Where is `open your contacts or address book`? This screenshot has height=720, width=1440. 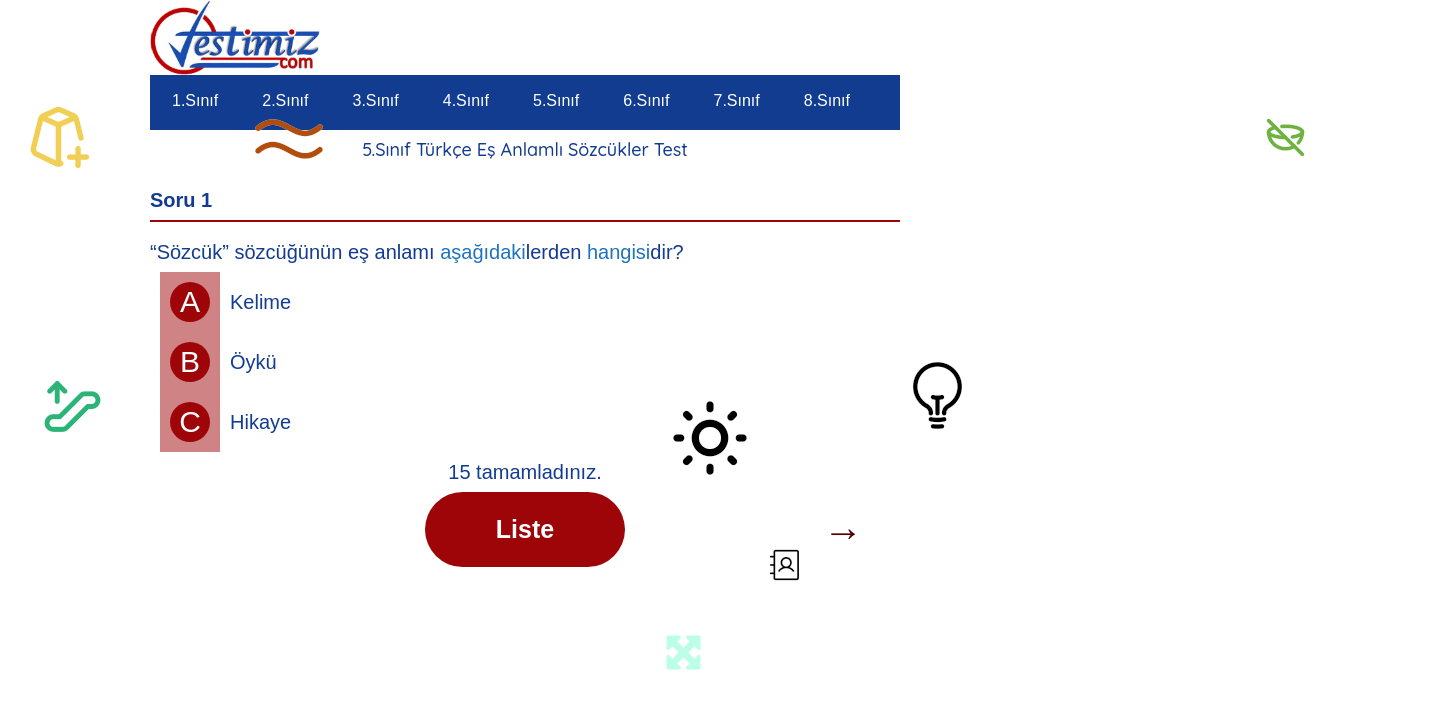 open your contacts or address book is located at coordinates (785, 565).